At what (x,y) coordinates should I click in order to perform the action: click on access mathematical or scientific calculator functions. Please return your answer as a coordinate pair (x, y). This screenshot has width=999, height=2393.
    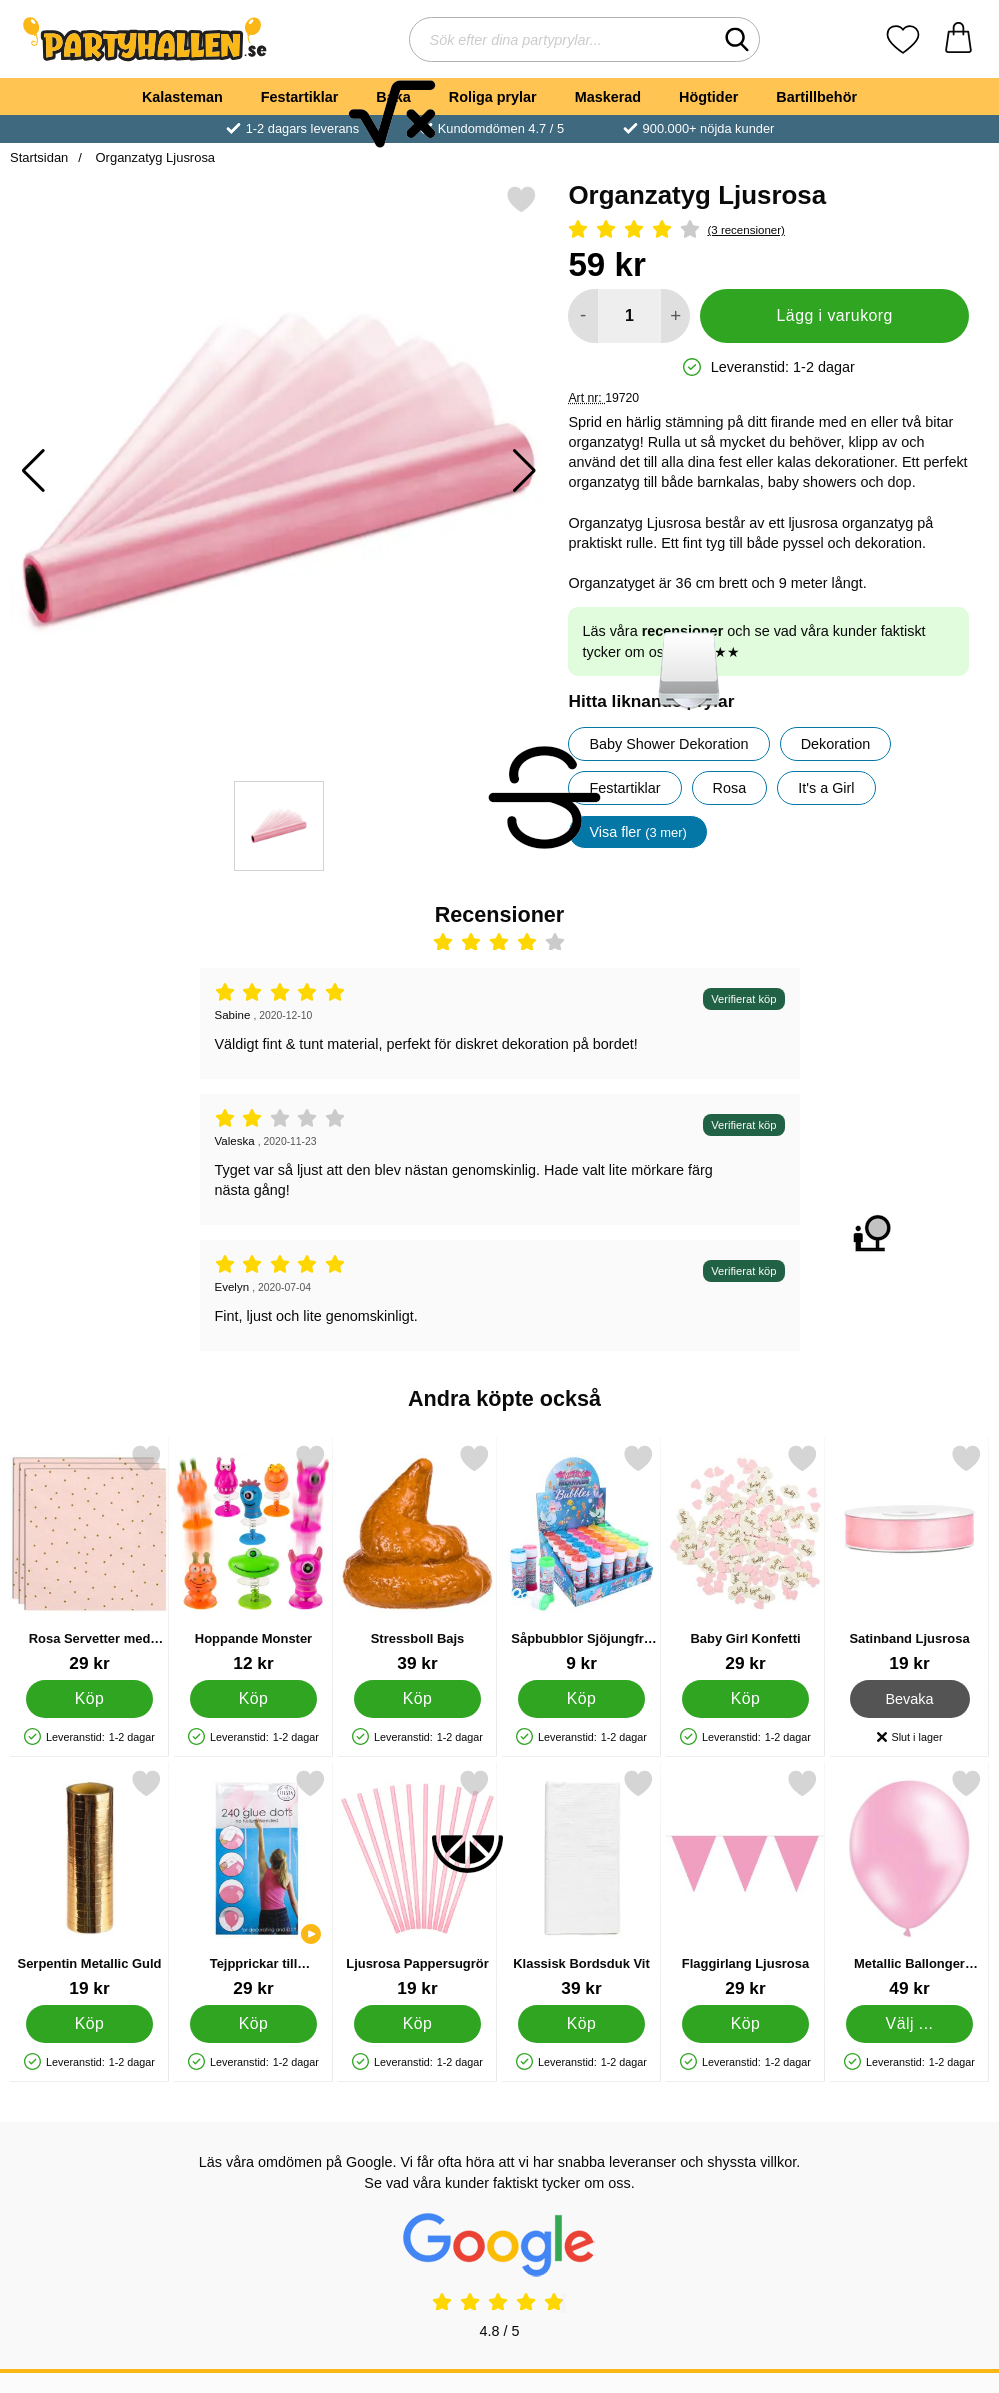
    Looking at the image, I should click on (392, 114).